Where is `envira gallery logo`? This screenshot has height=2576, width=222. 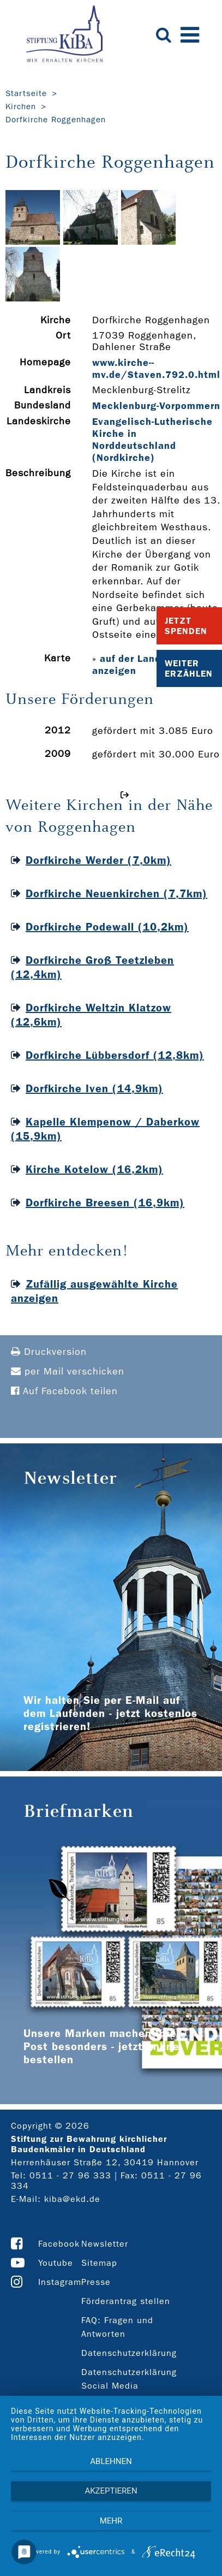 envira gallery logo is located at coordinates (59, 1890).